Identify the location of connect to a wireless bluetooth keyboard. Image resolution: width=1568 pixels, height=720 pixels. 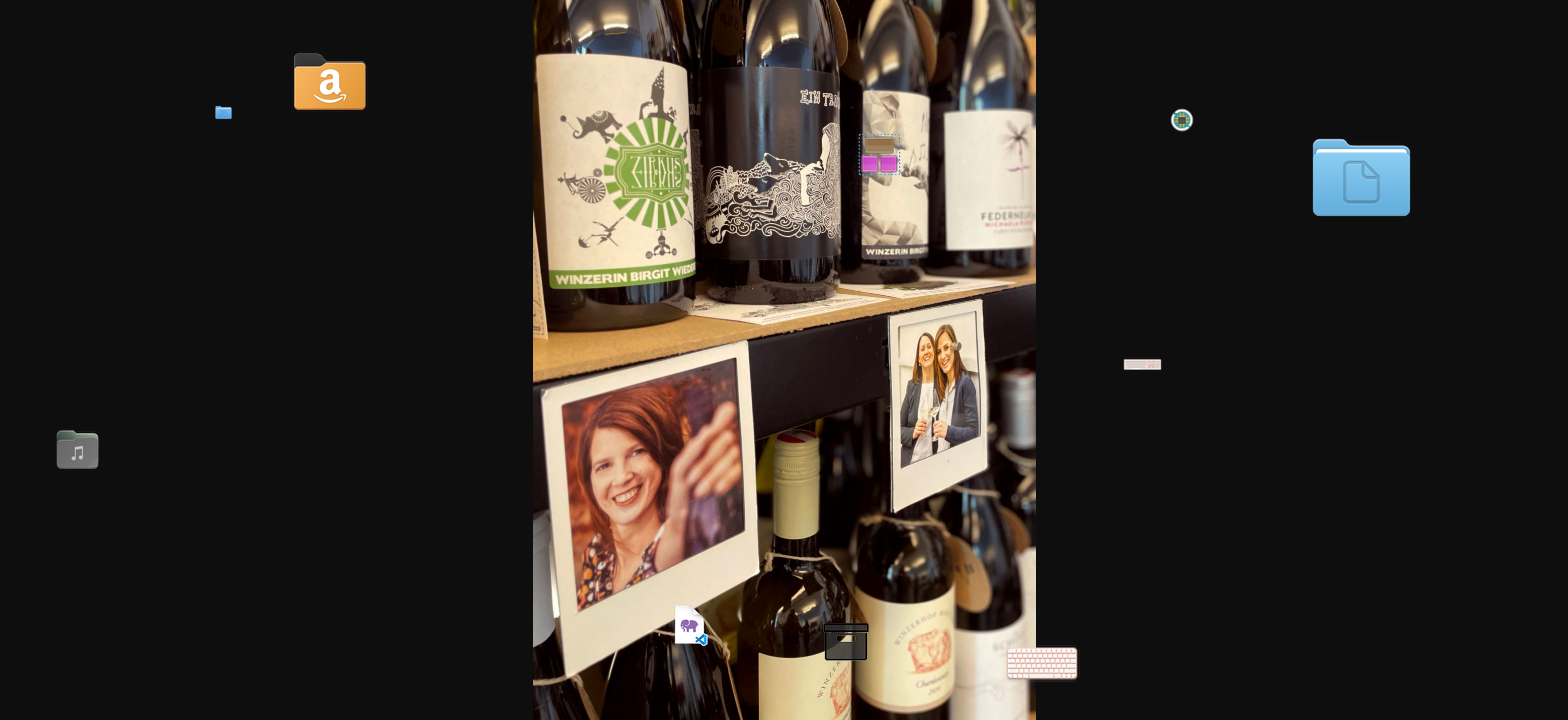
(1142, 364).